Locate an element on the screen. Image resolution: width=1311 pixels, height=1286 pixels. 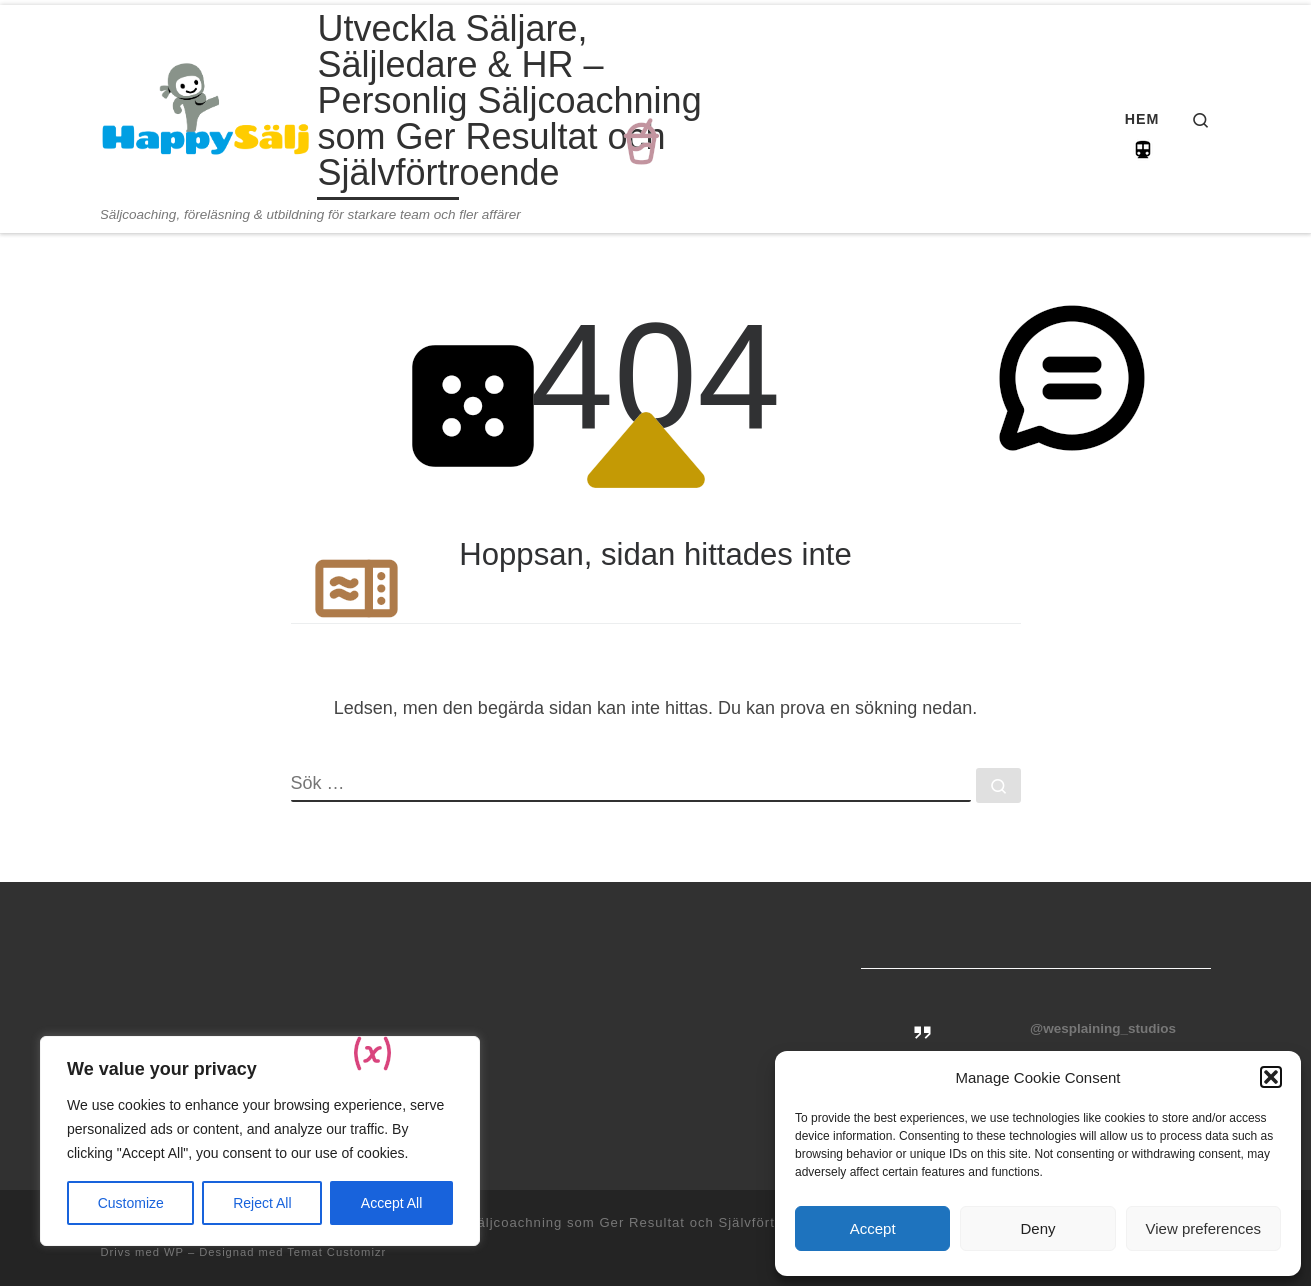
collapse an expanded section is located at coordinates (646, 450).